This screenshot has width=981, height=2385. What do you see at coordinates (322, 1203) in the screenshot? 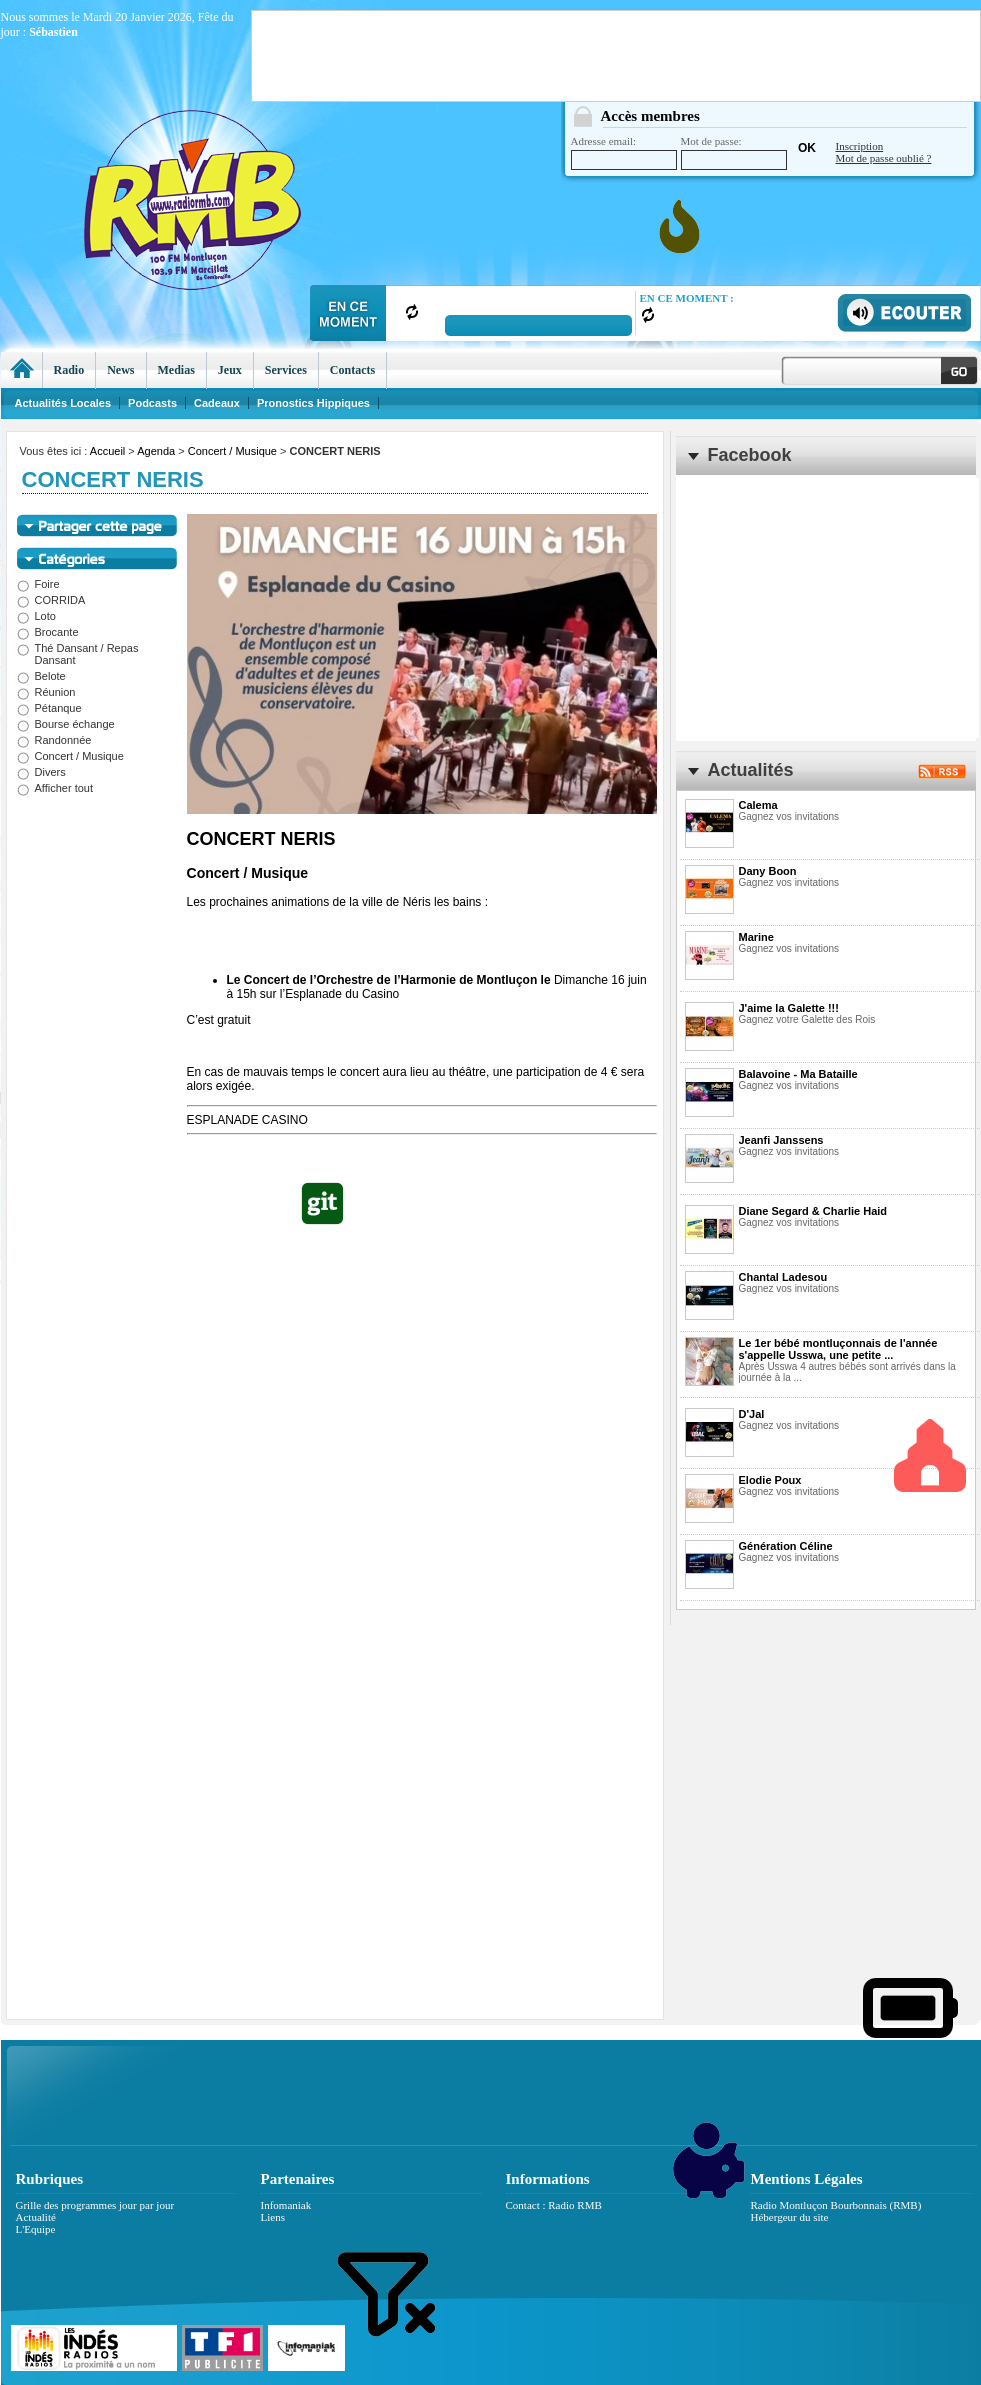
I see `git version control logo` at bounding box center [322, 1203].